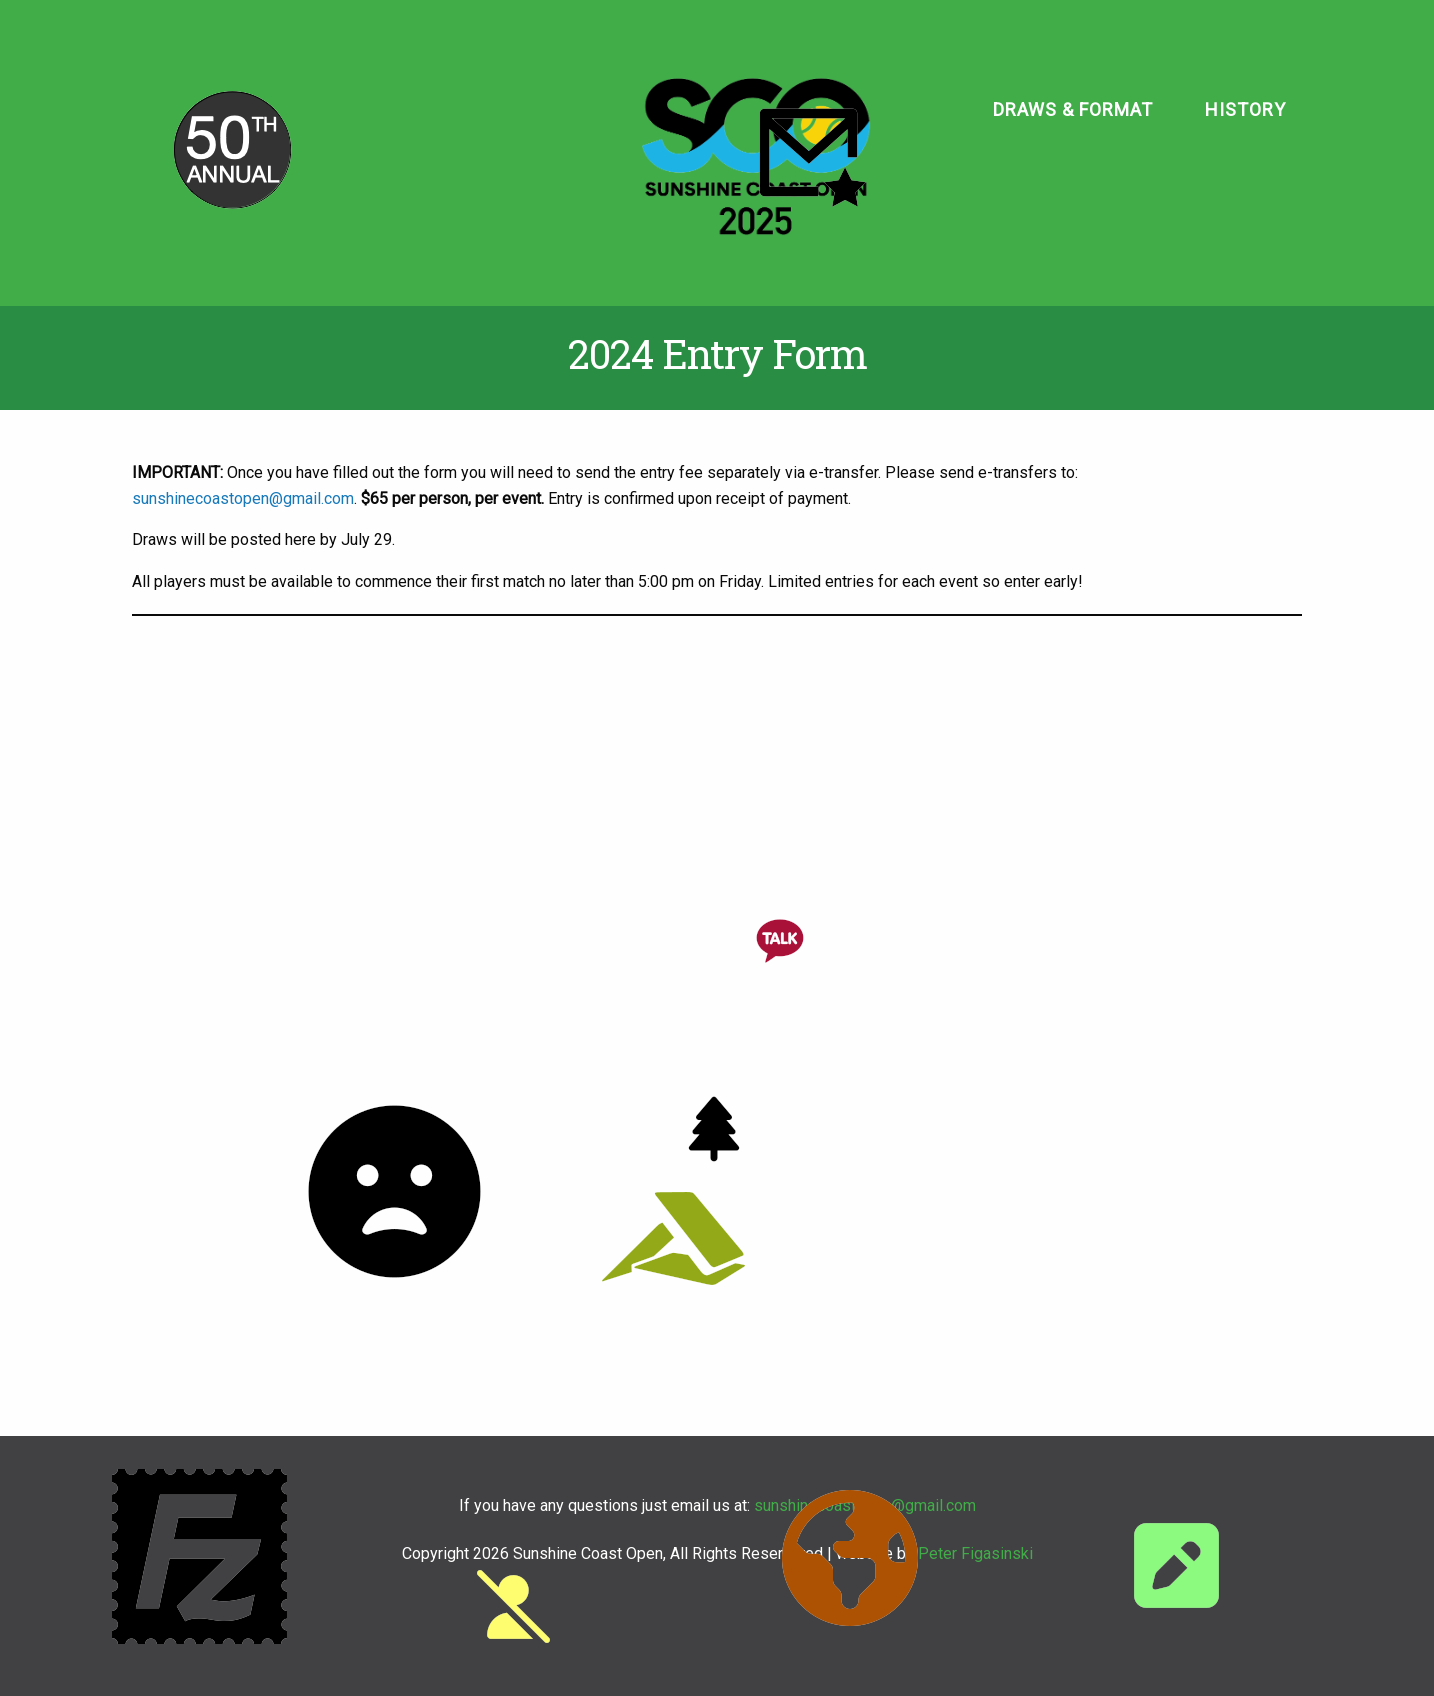 The height and width of the screenshot is (1696, 1434). I want to click on open FileZilla FTP client, so click(199, 1556).